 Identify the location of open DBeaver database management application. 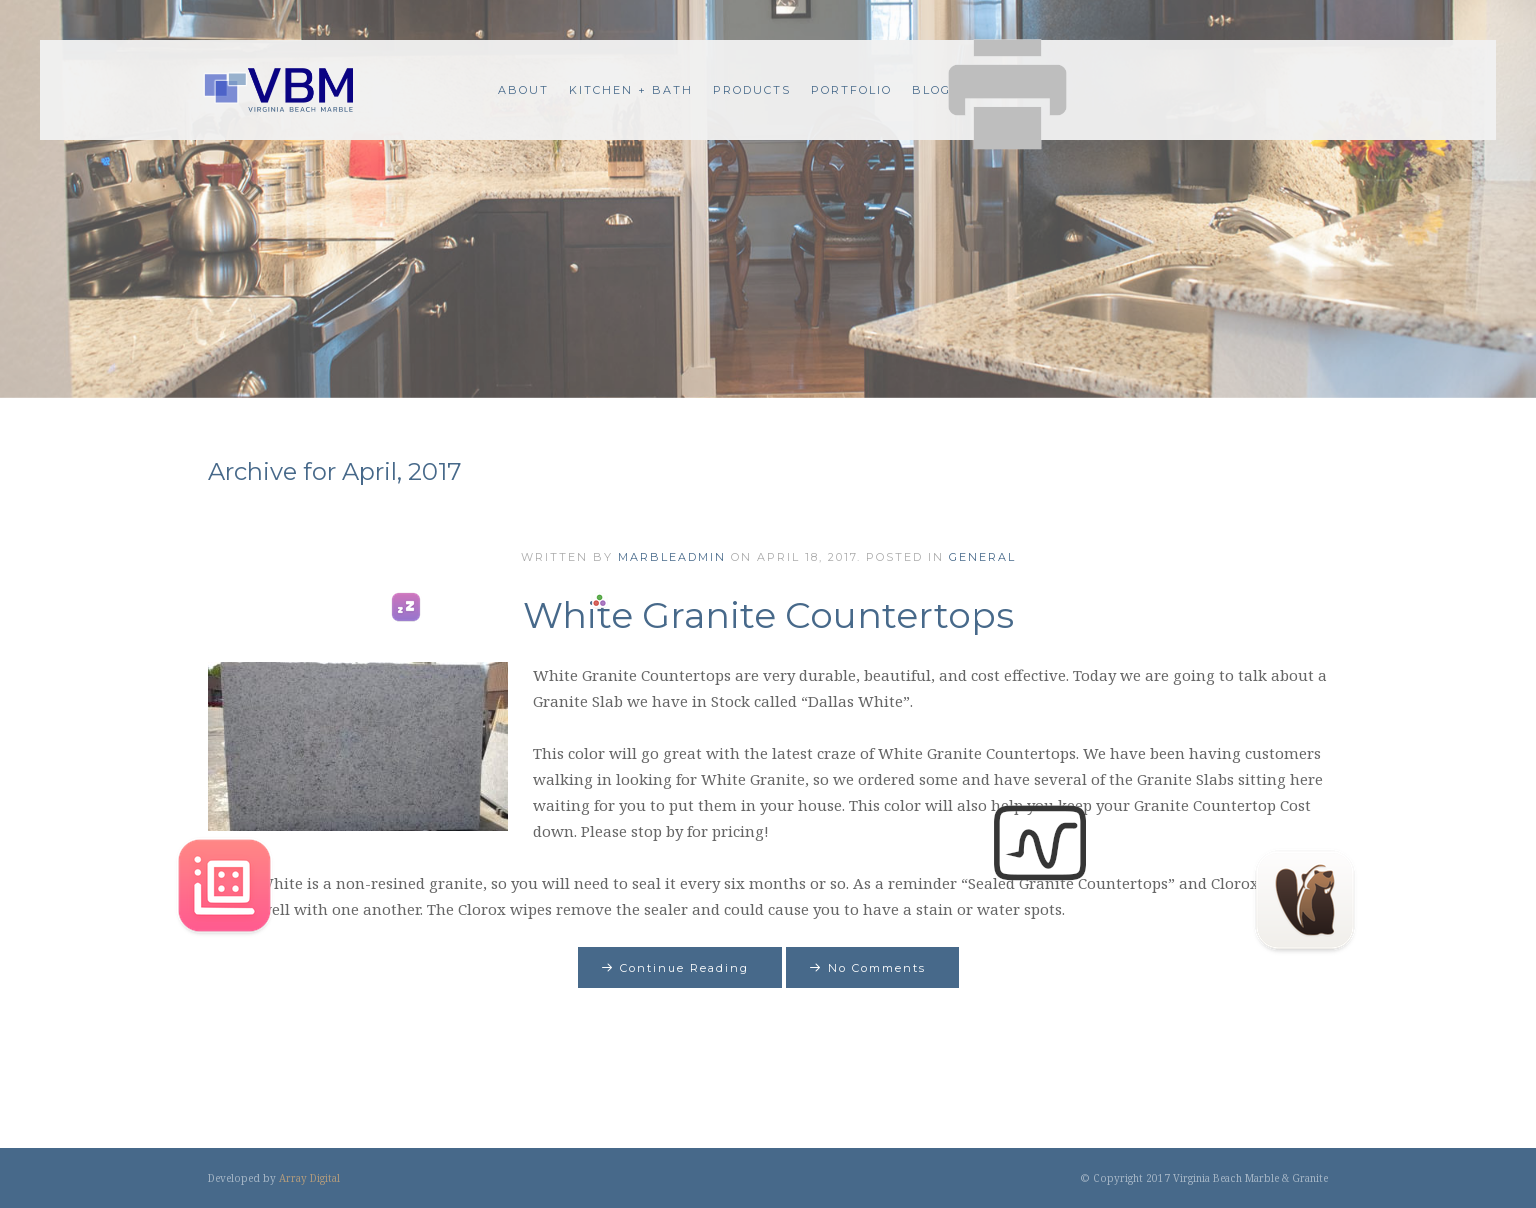
(1305, 900).